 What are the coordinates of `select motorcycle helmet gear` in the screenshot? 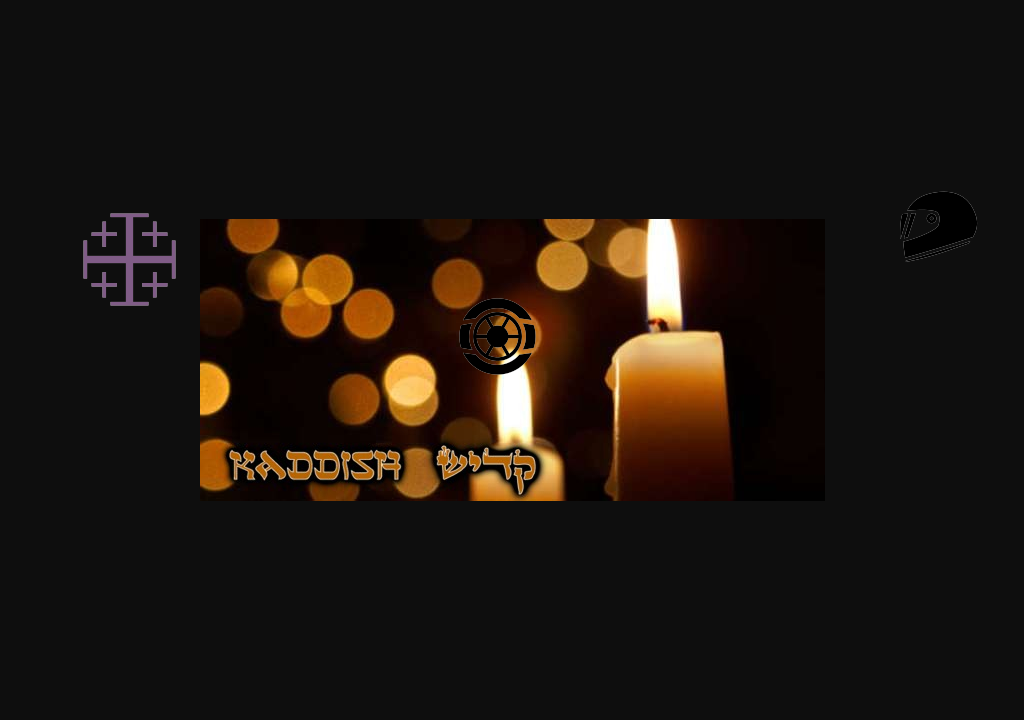 It's located at (937, 226).